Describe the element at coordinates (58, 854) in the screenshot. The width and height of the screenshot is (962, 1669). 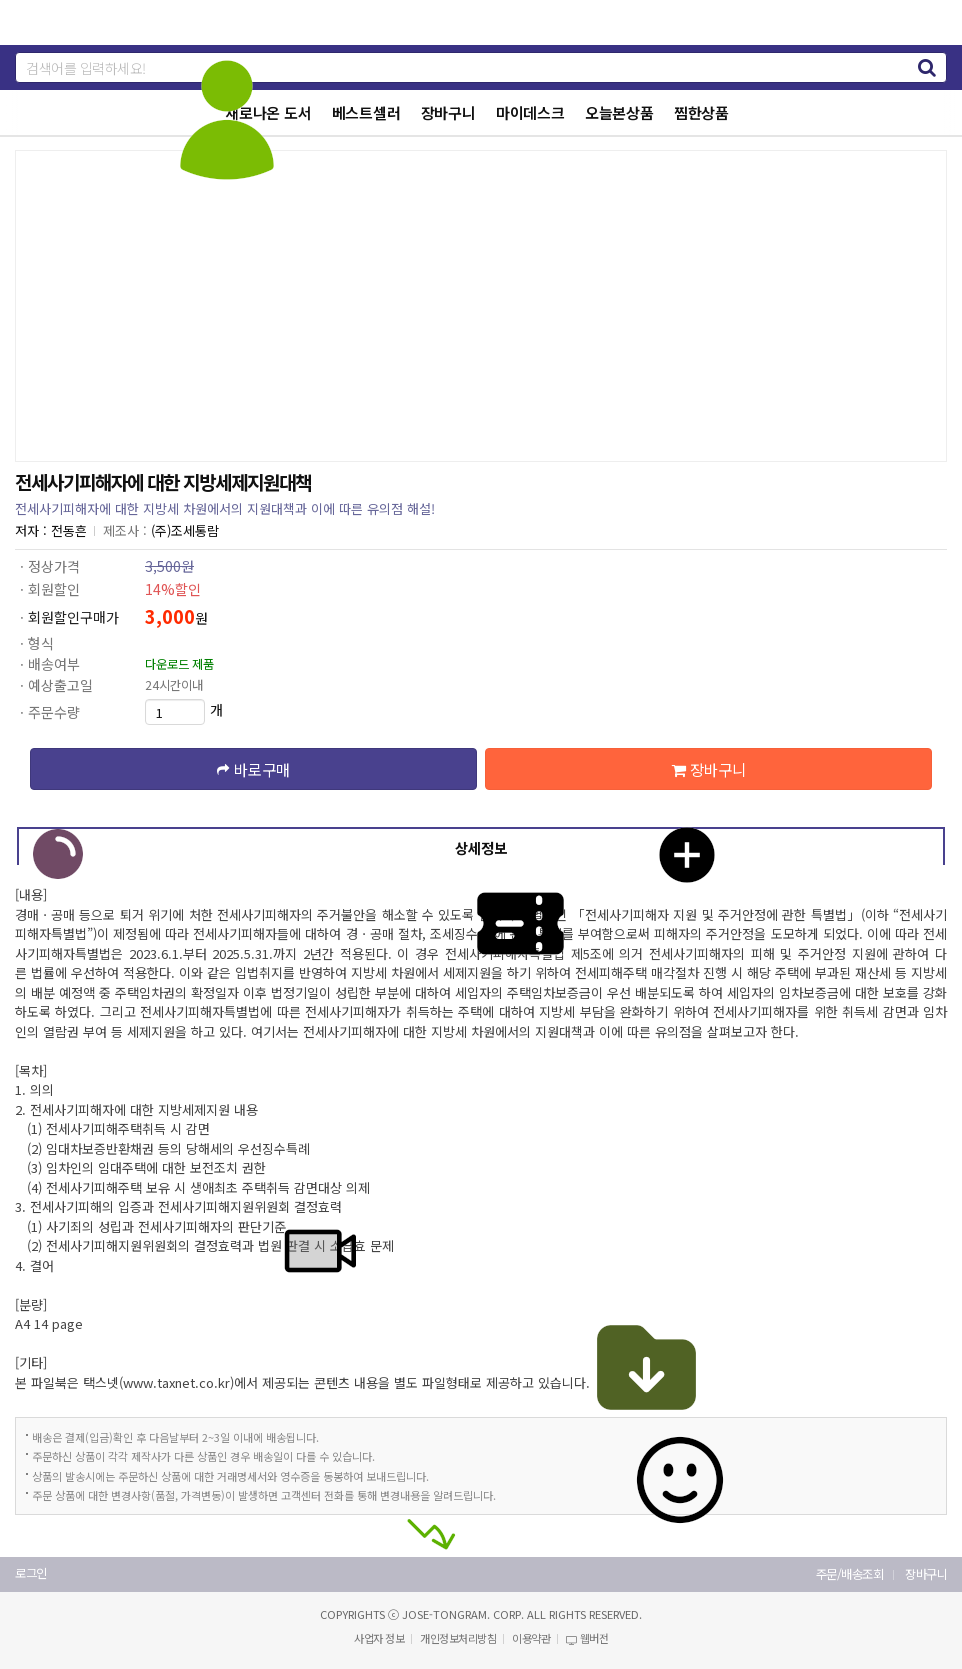
I see `apply inner shadow effect to top-right corner` at that location.